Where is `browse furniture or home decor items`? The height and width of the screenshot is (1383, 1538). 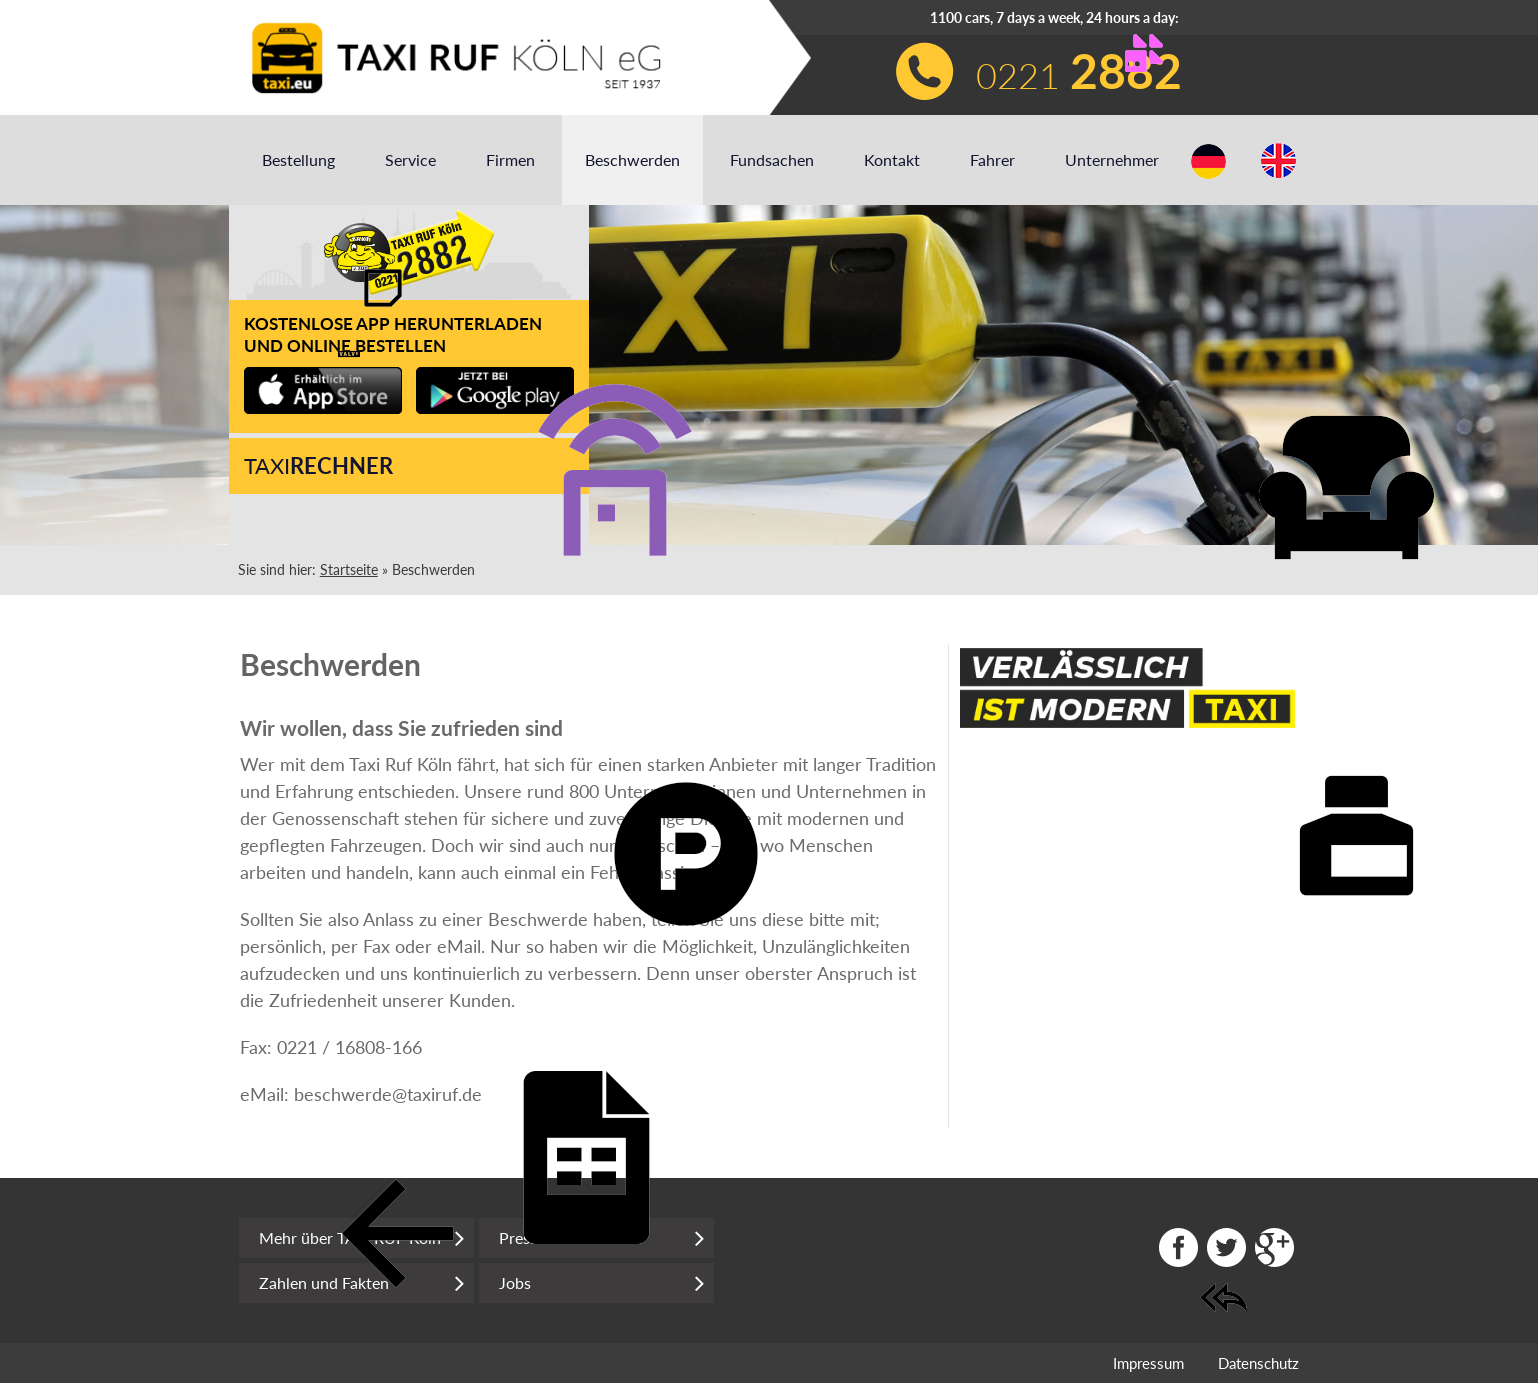
browse furniture or home decor items is located at coordinates (1346, 487).